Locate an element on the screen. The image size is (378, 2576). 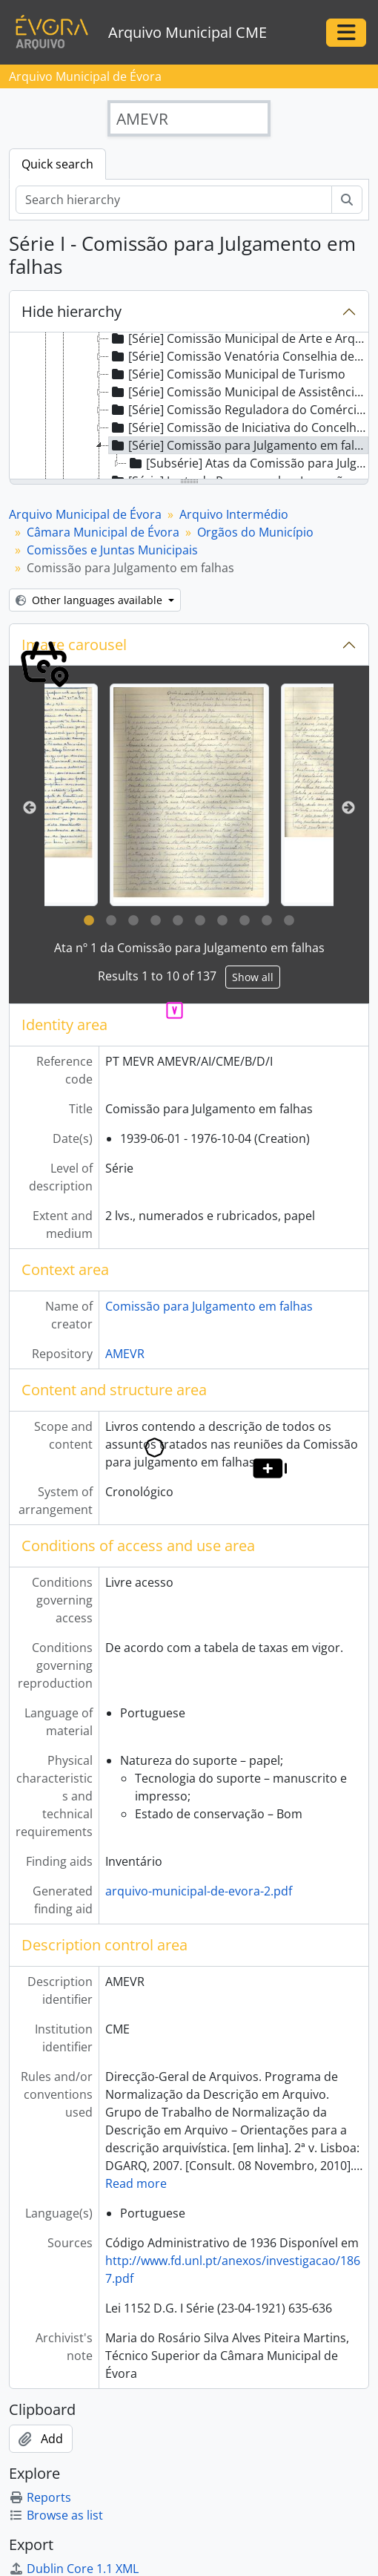
view pickup location for your basket is located at coordinates (44, 662).